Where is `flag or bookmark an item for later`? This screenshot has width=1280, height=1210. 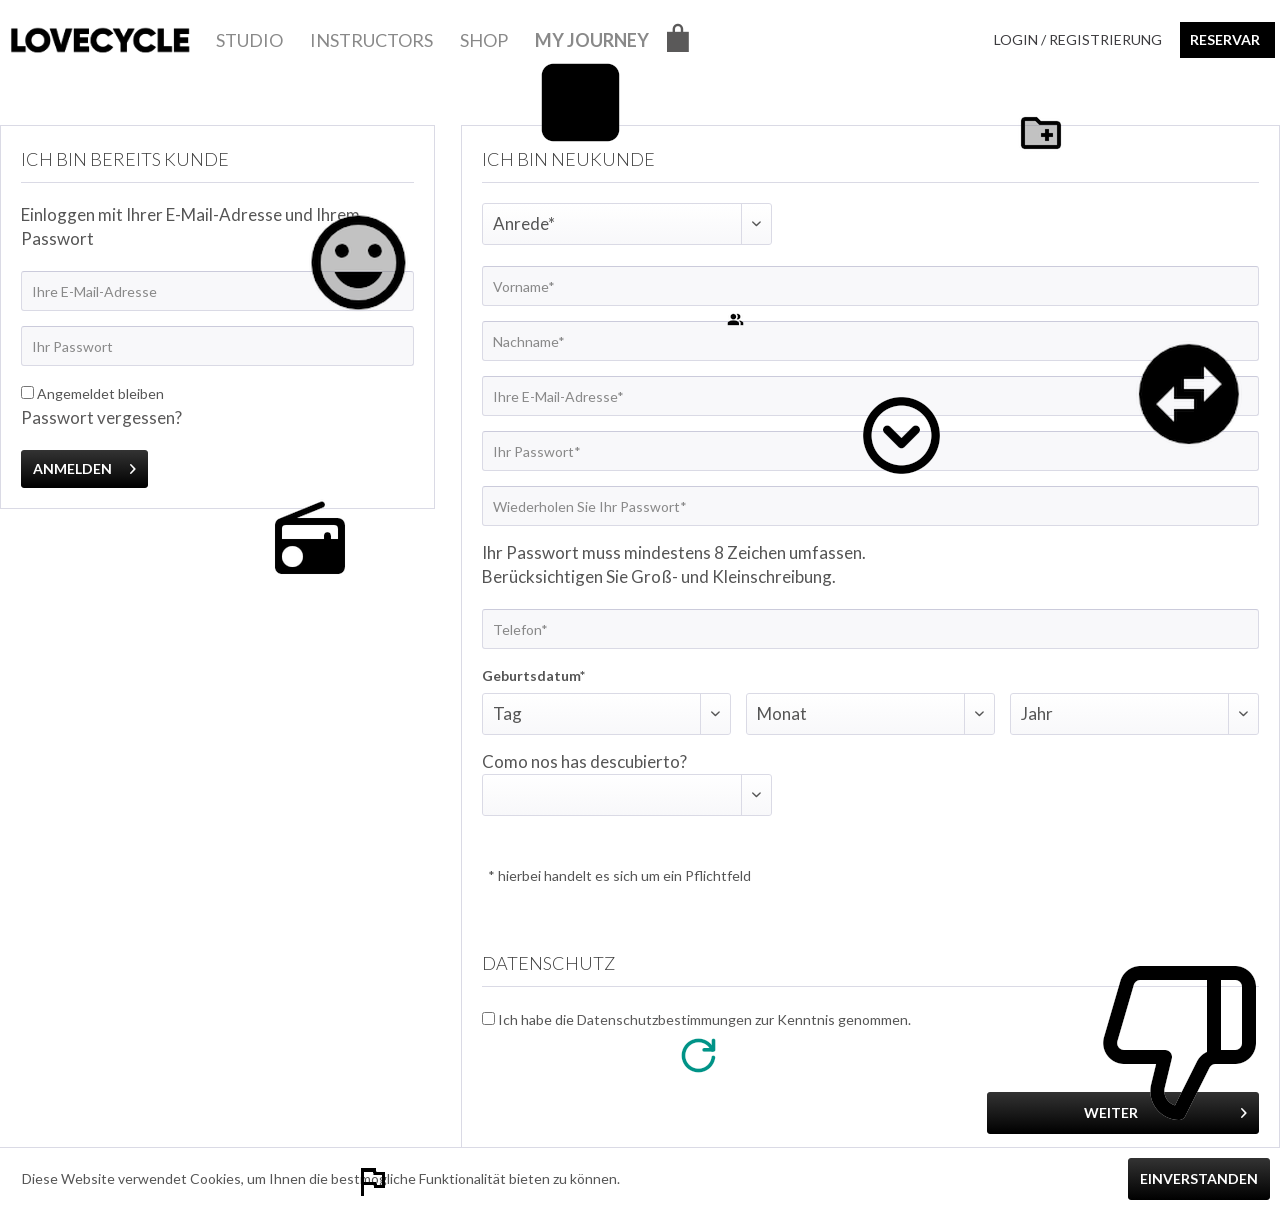
flag or bookmark an item for later is located at coordinates (372, 1181).